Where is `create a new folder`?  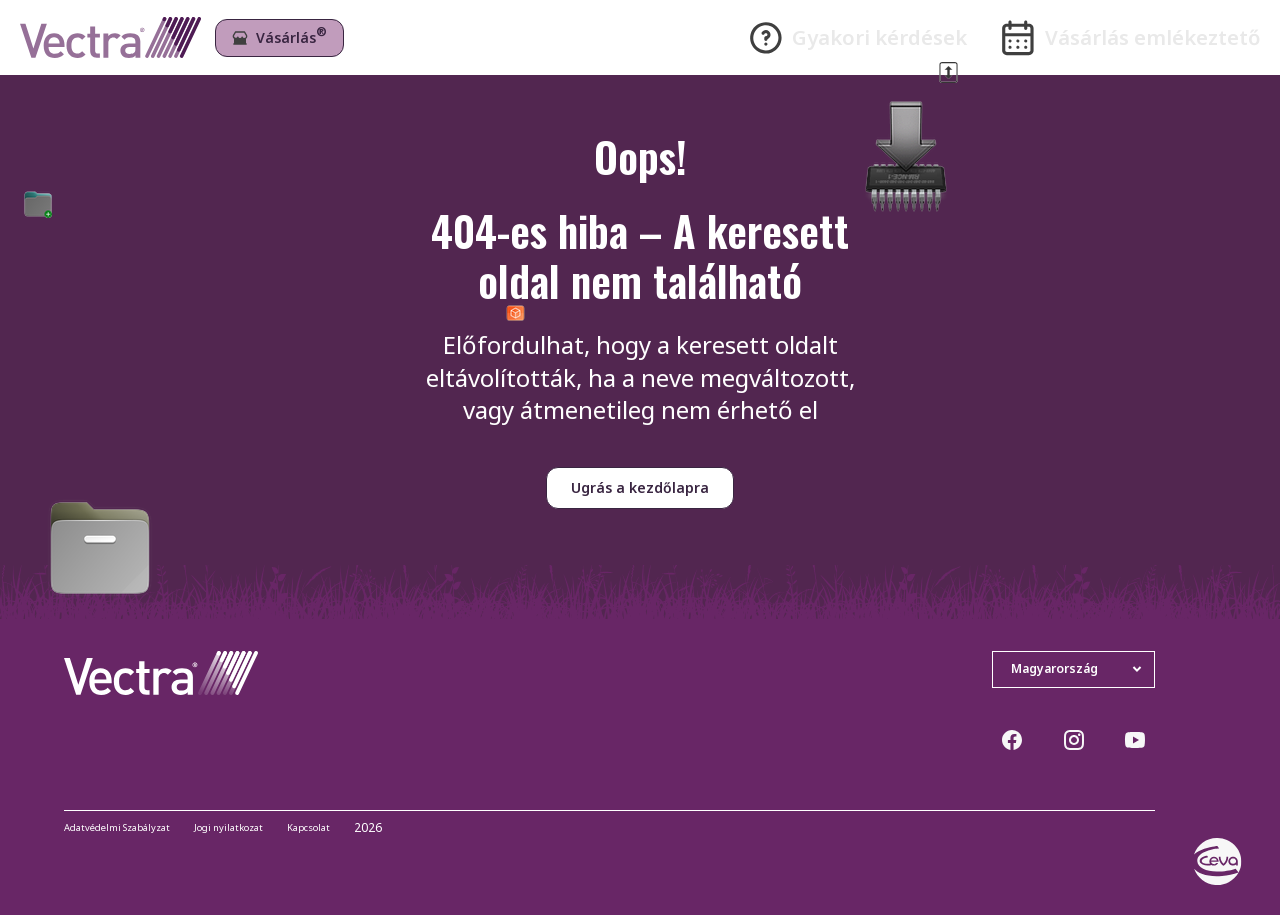
create a new folder is located at coordinates (38, 204).